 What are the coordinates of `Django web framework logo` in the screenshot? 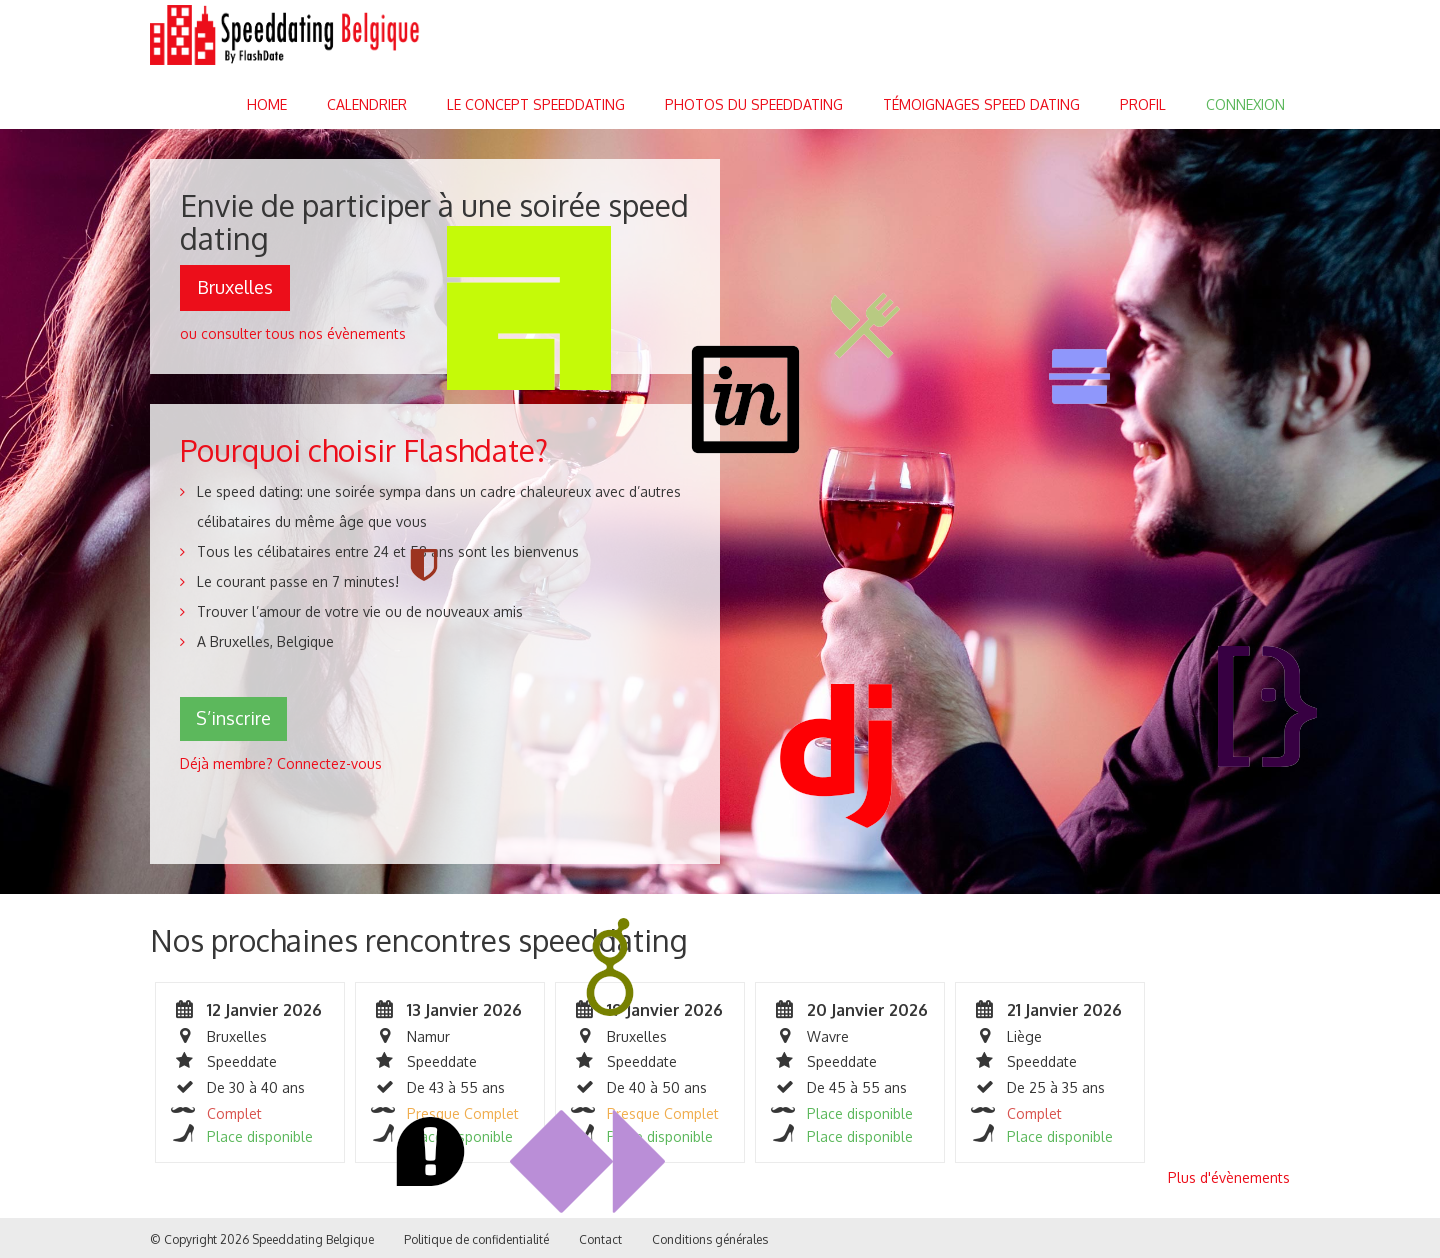 It's located at (836, 756).